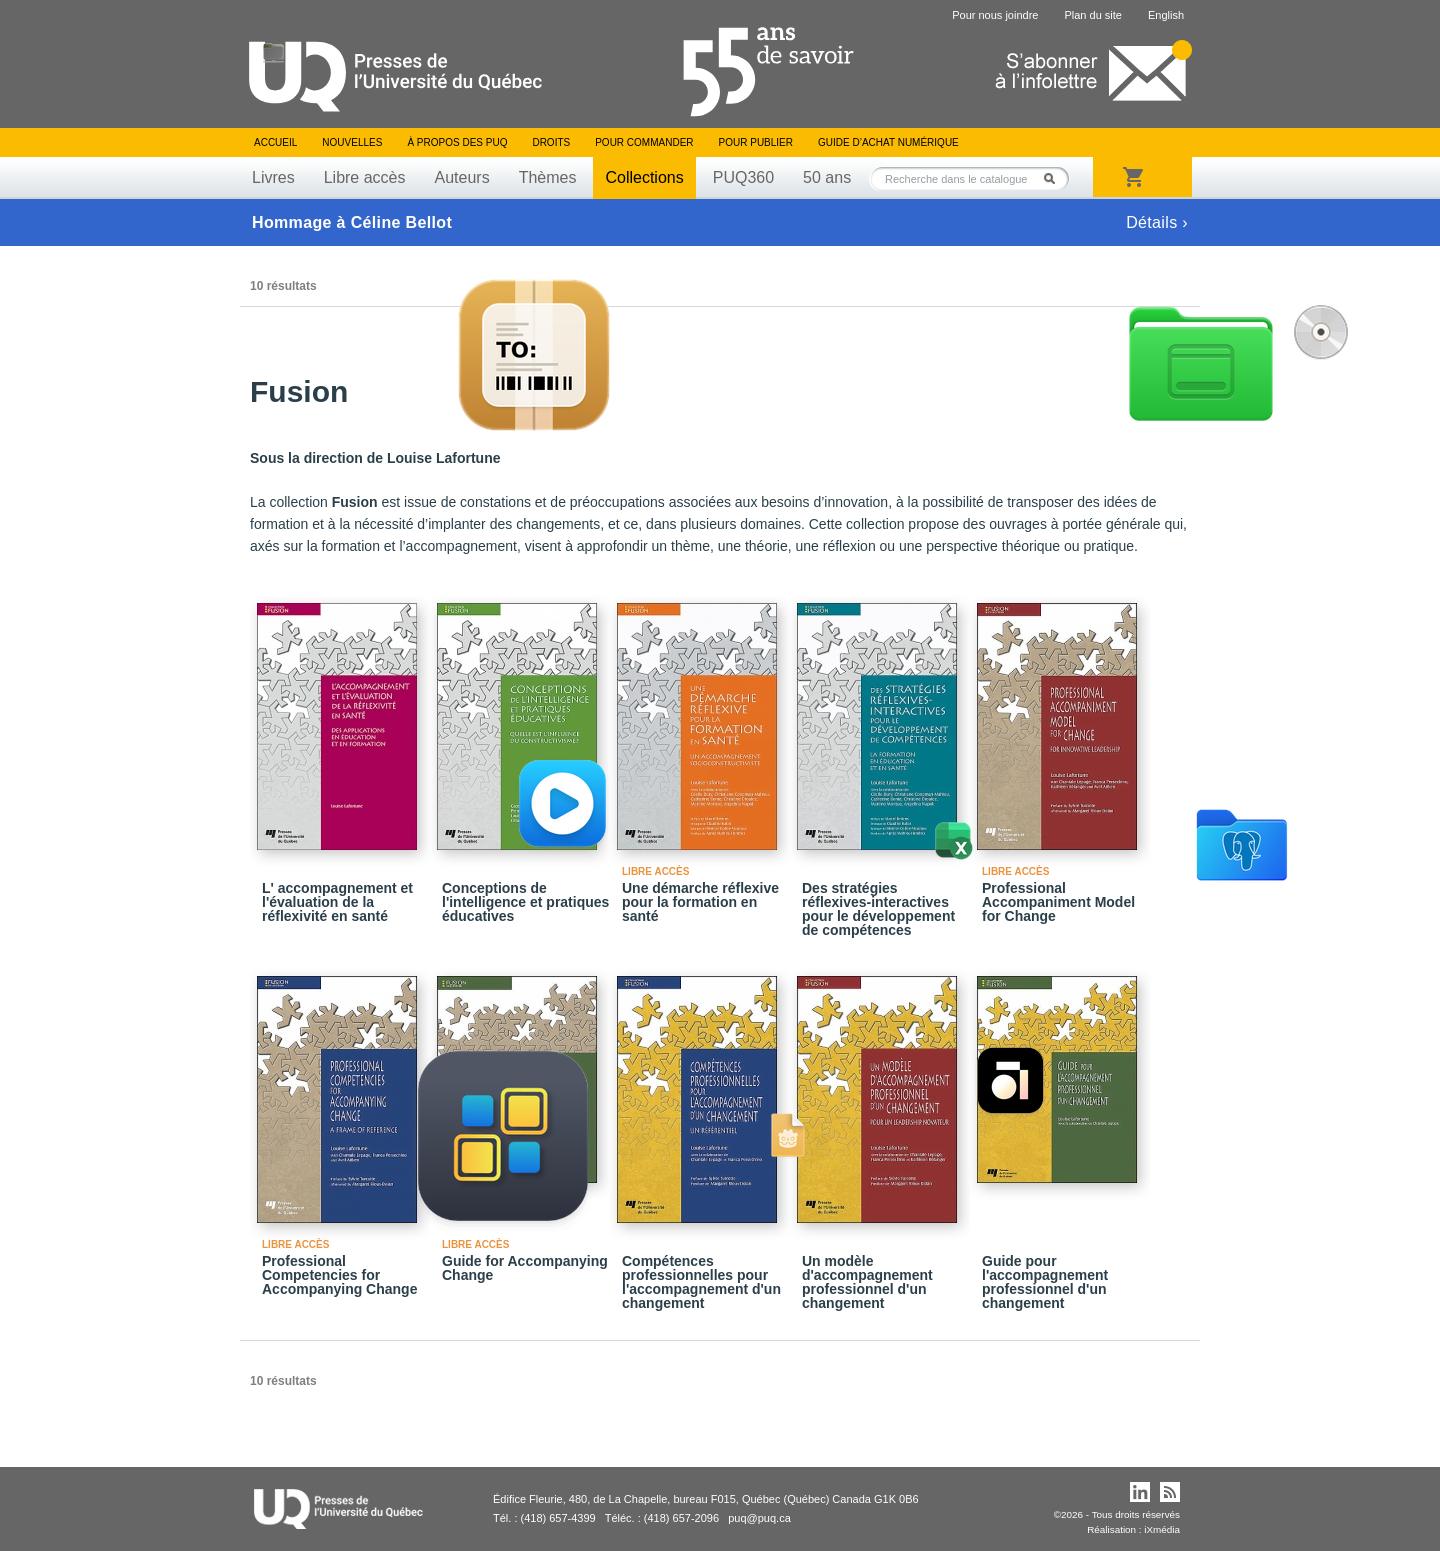 The width and height of the screenshot is (1440, 1551). What do you see at coordinates (503, 1136) in the screenshot?
I see `launch gnome klotski sliding block puzzle game` at bounding box center [503, 1136].